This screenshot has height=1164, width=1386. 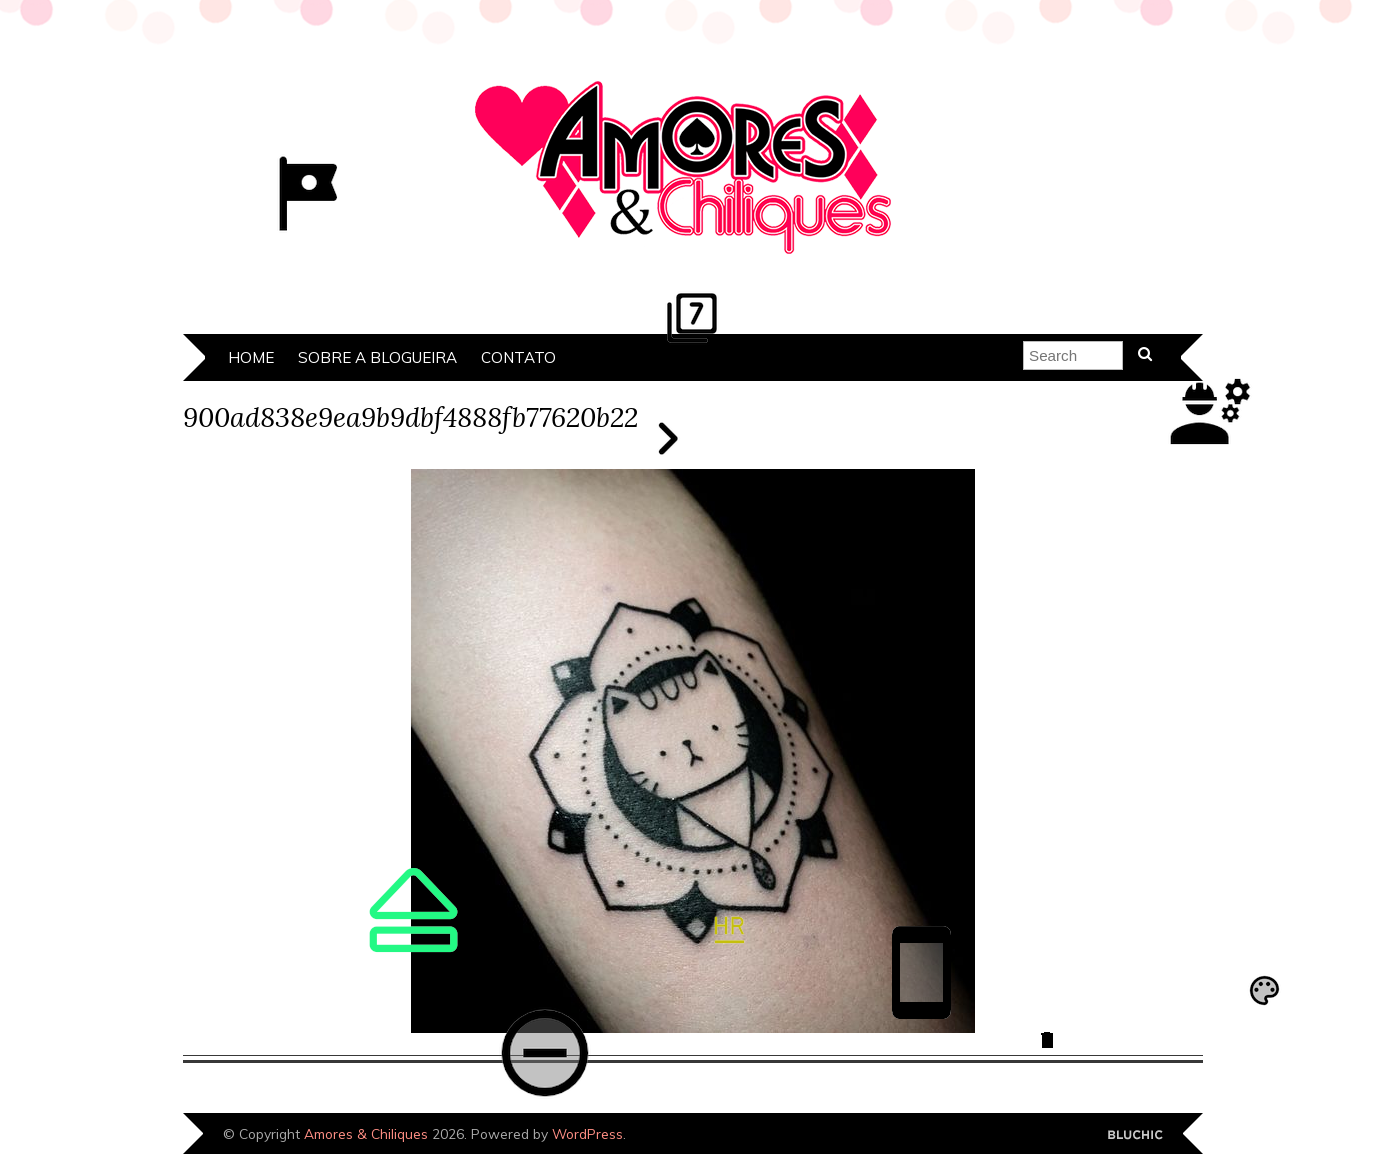 What do you see at coordinates (729, 928) in the screenshot?
I see `insert a horizontal rule or divider line` at bounding box center [729, 928].